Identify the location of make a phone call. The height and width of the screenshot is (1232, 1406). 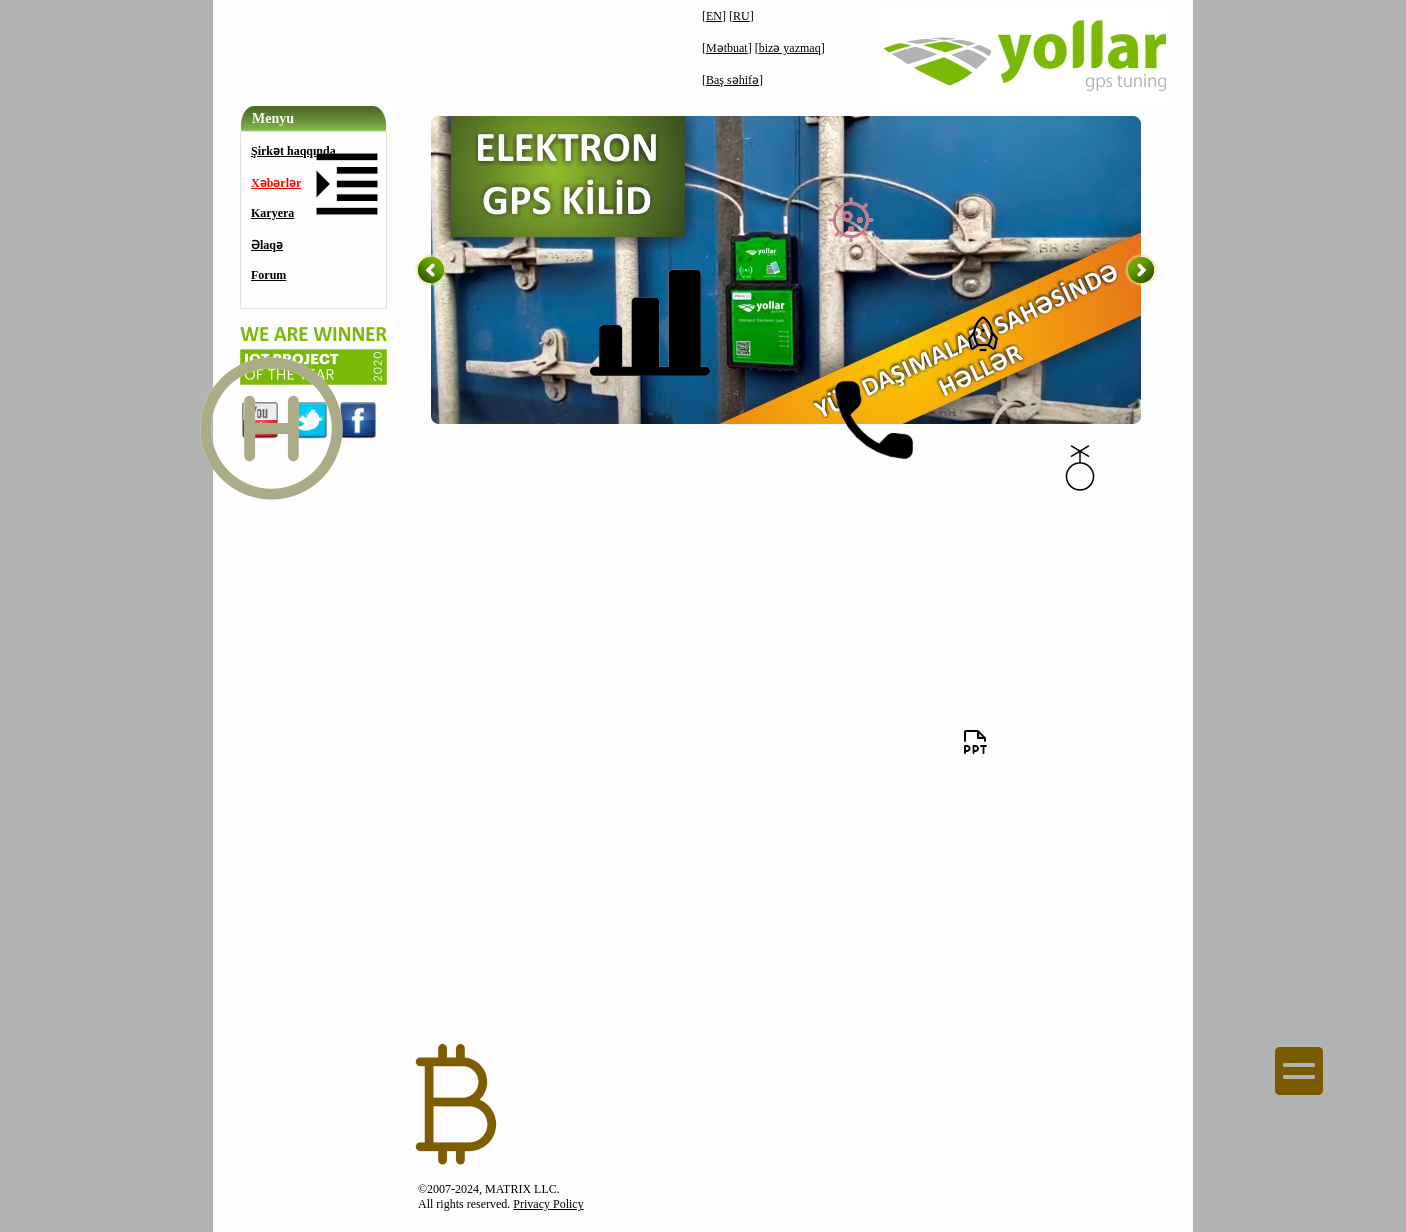
(874, 420).